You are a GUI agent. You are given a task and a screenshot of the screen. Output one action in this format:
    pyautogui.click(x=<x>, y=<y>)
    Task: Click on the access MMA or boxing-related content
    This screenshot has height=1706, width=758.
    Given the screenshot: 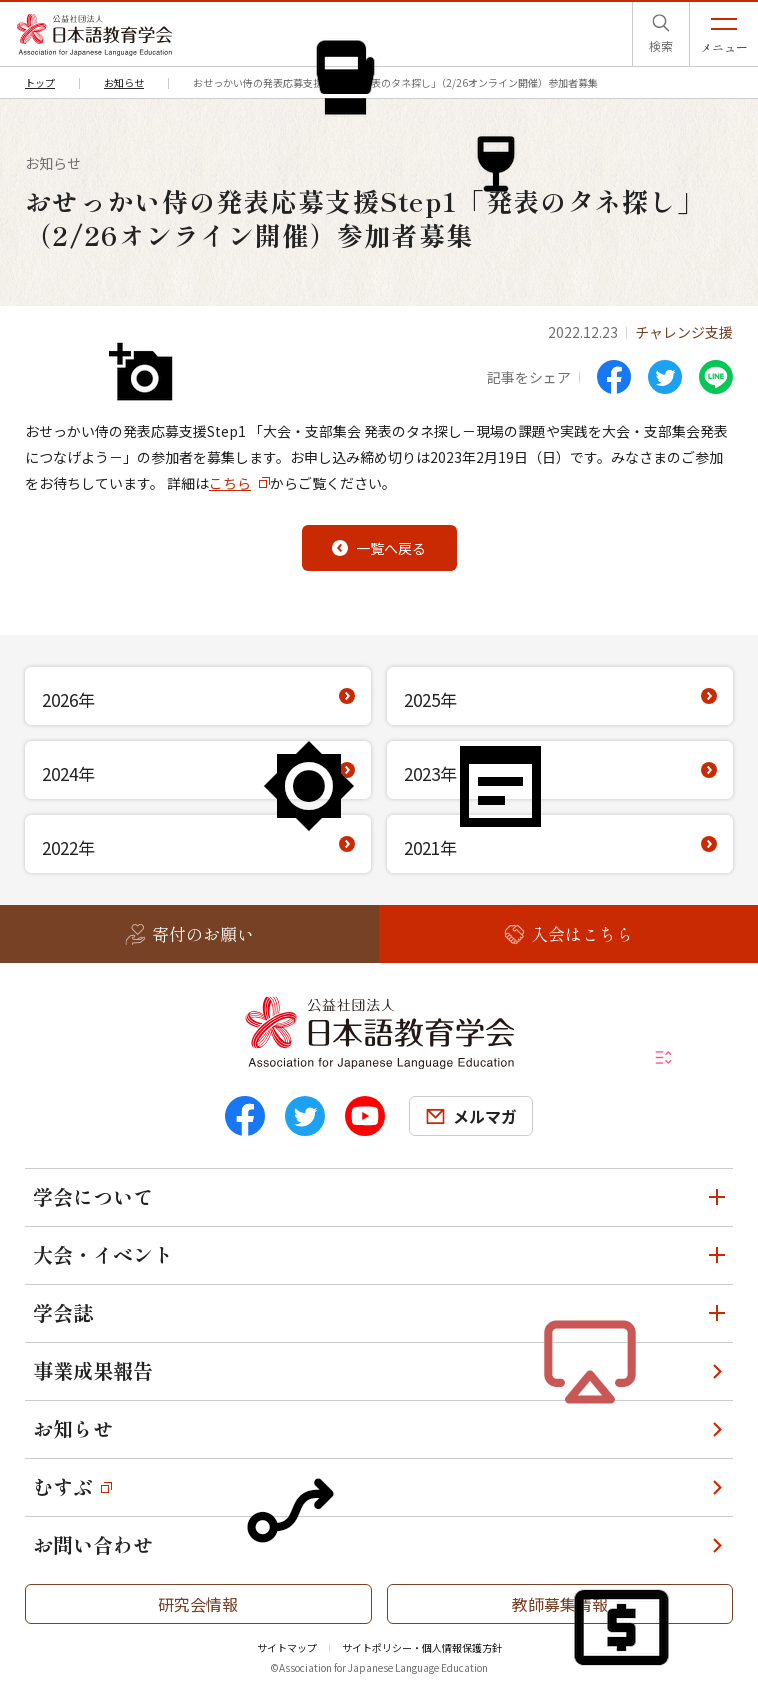 What is the action you would take?
    pyautogui.click(x=345, y=77)
    